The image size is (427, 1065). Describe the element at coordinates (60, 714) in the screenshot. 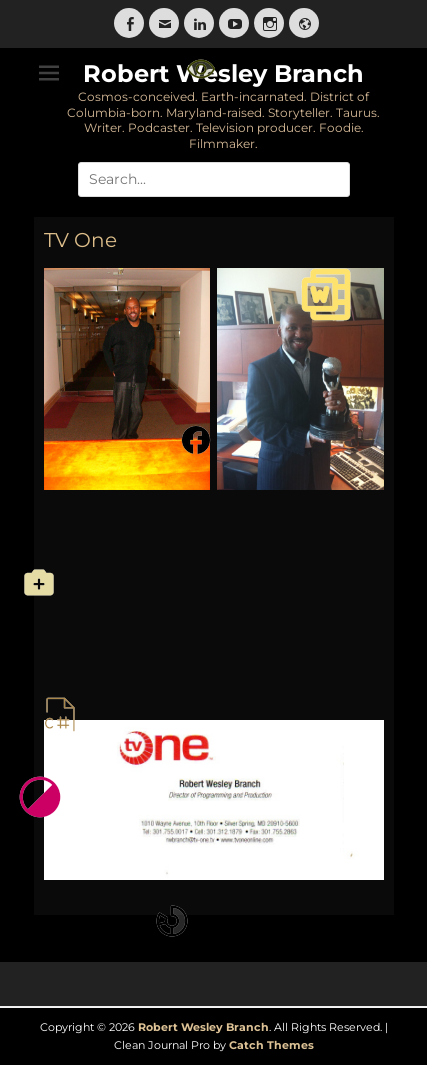

I see `open a C# source code file` at that location.